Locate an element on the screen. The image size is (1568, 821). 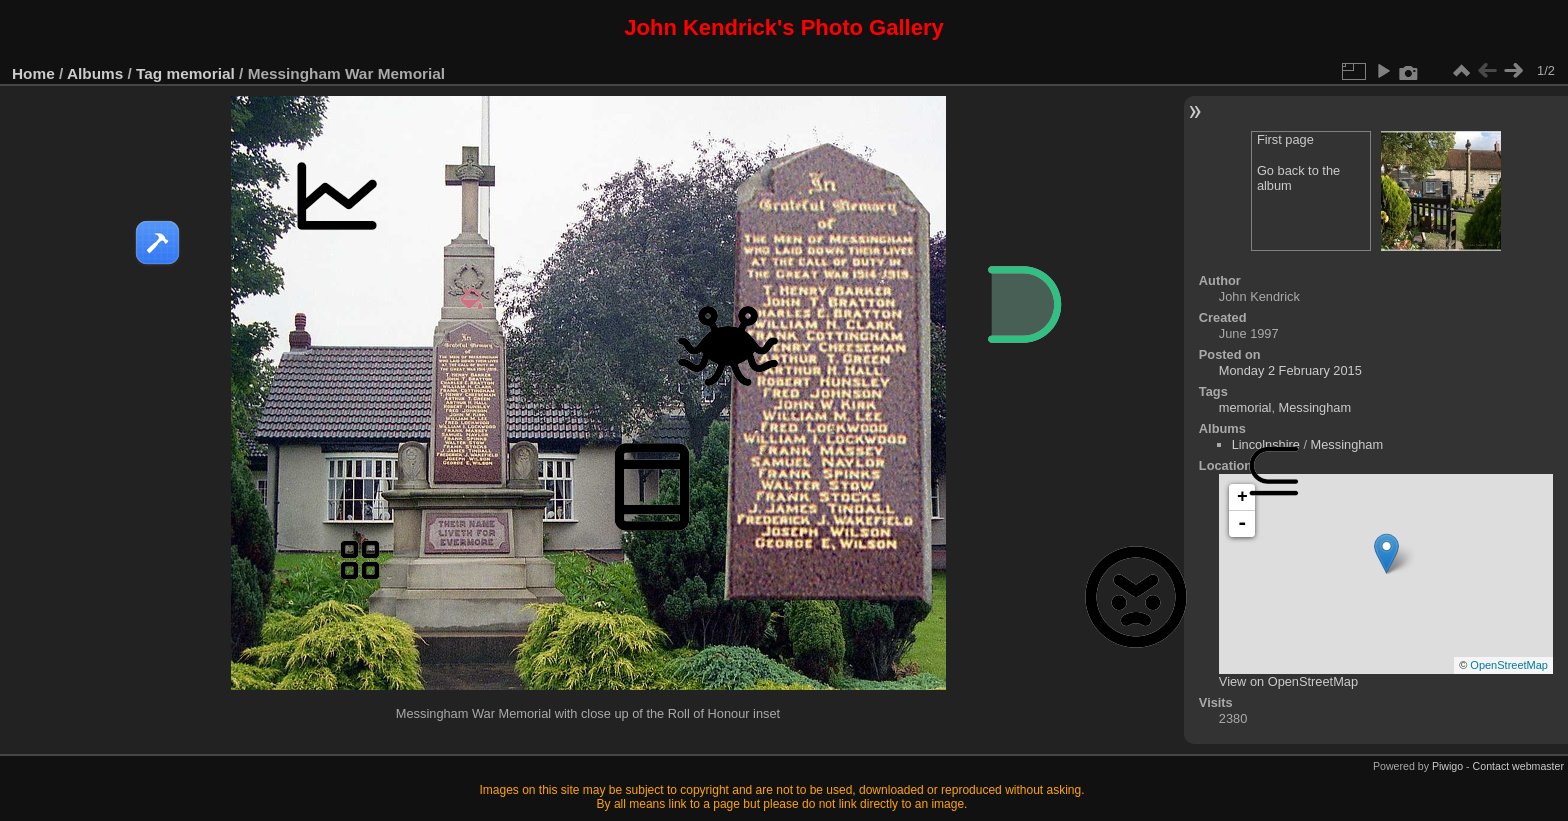
open developer tools or IDE is located at coordinates (157, 242).